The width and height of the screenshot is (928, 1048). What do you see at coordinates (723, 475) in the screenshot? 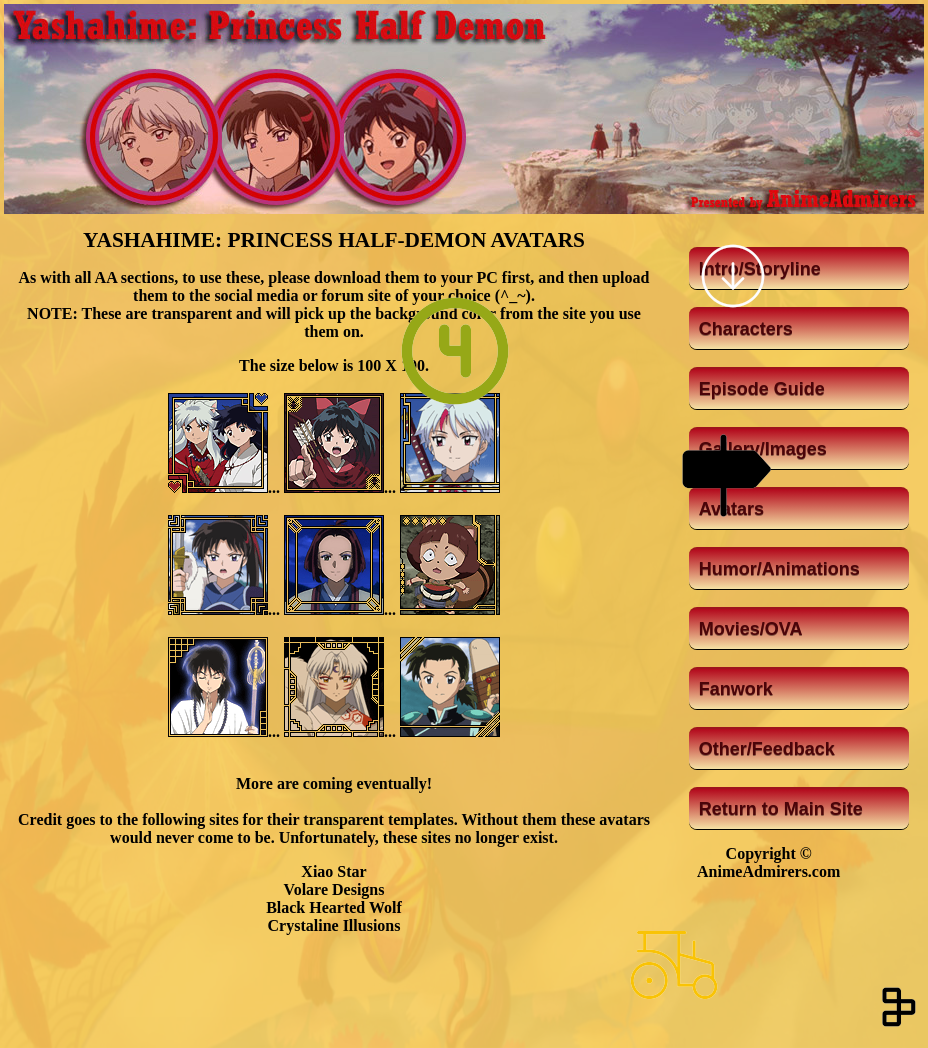
I see `navigate to directions or wayfinding` at bounding box center [723, 475].